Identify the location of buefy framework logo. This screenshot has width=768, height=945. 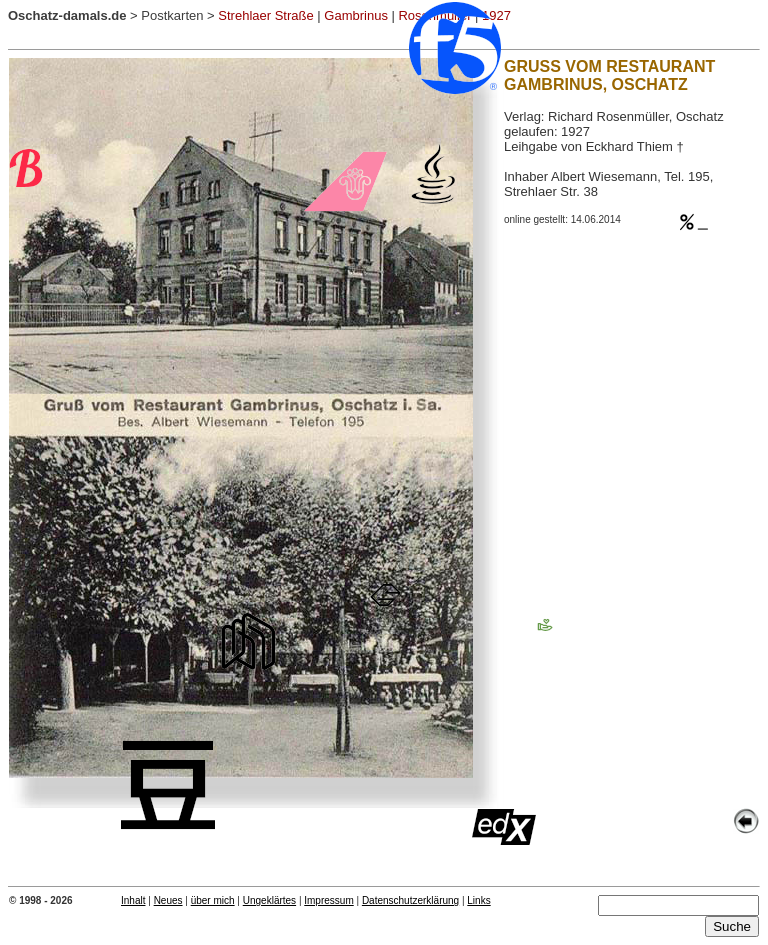
(26, 168).